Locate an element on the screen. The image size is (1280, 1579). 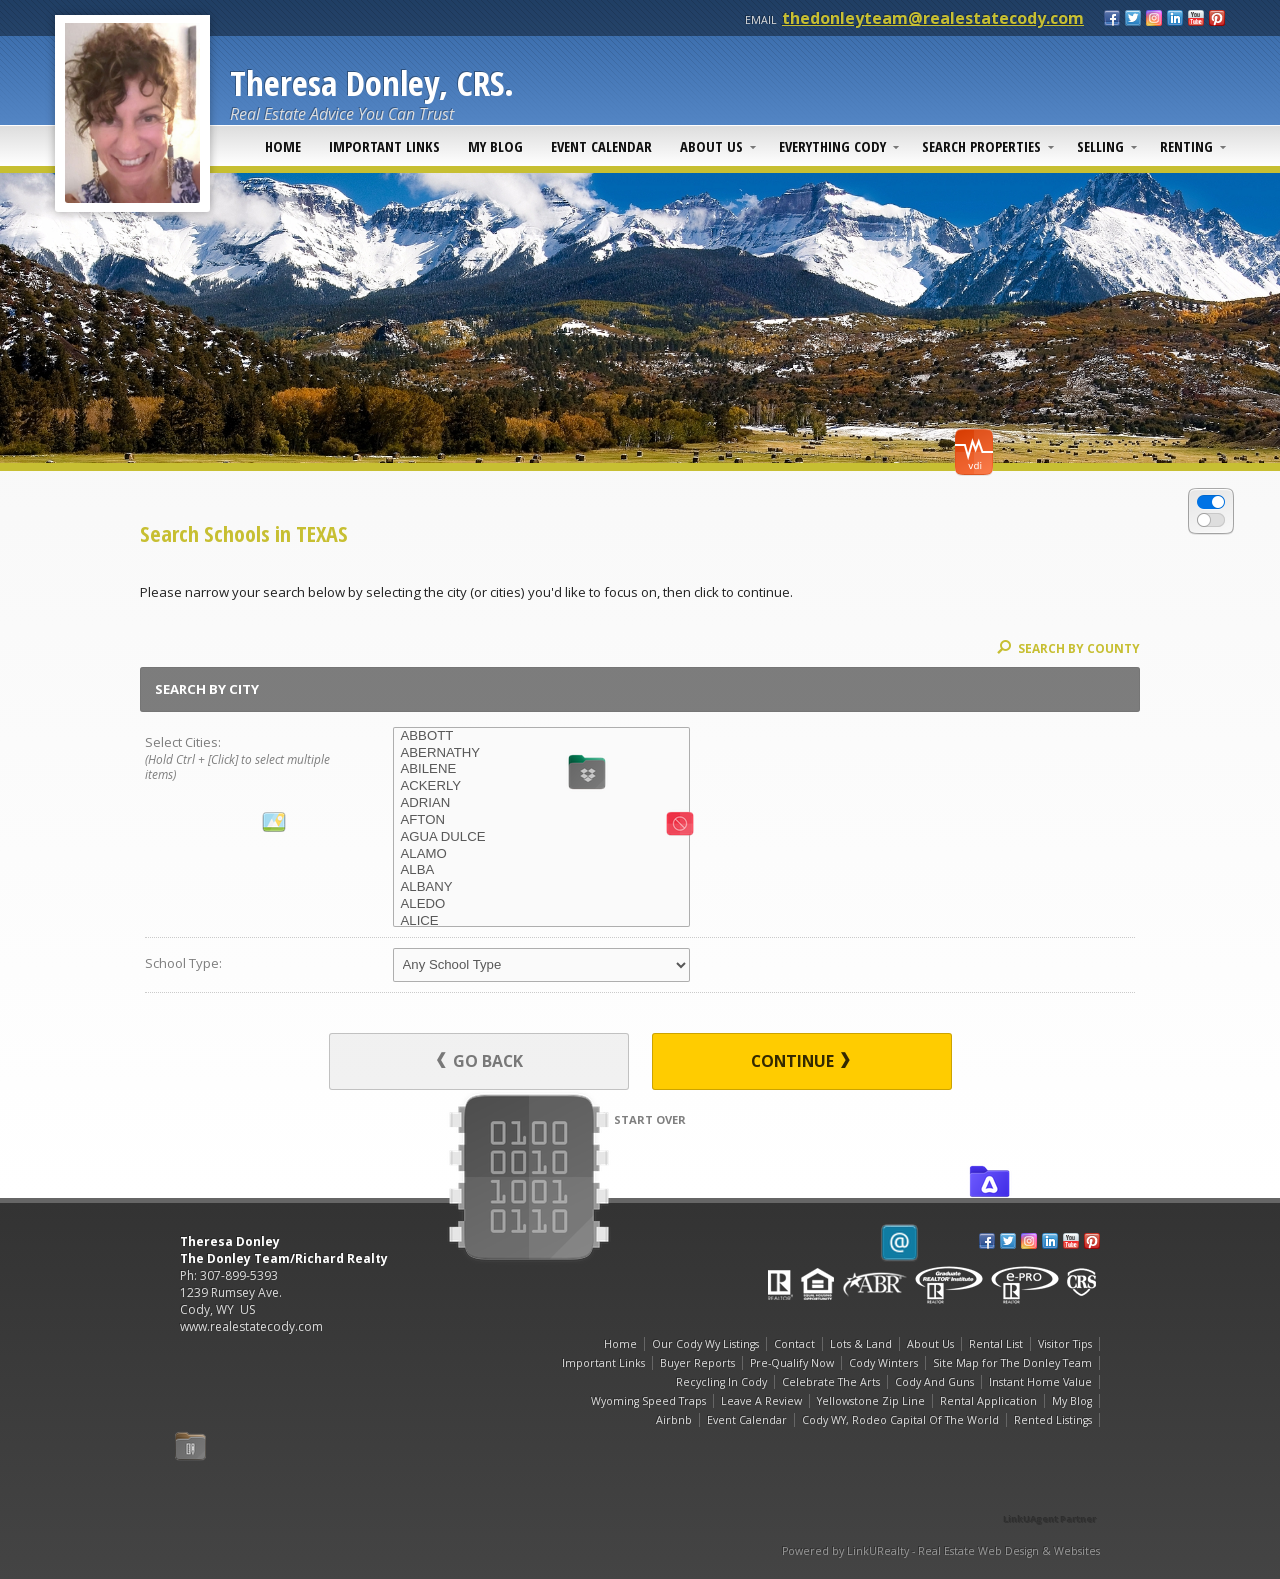
firmware file type indicator is located at coordinates (529, 1177).